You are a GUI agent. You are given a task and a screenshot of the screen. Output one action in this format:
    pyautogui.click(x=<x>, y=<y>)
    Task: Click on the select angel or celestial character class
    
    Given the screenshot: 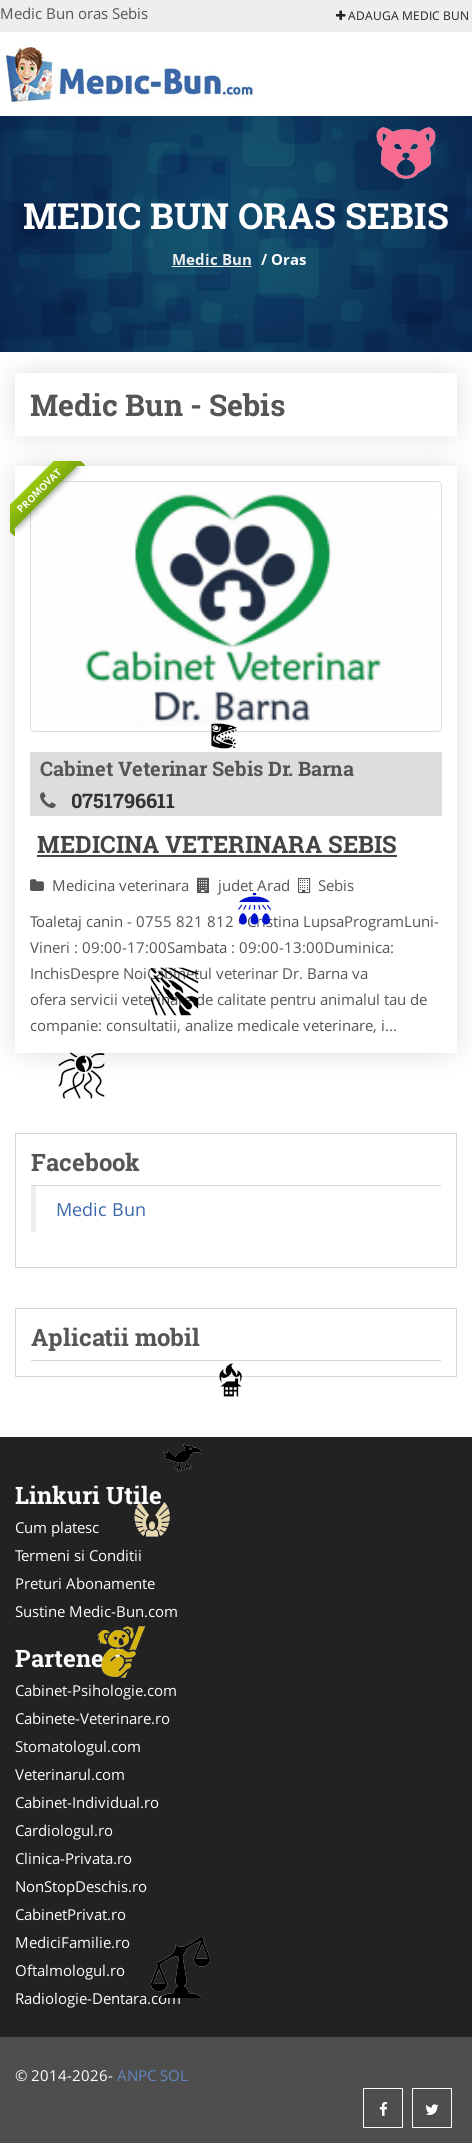 What is the action you would take?
    pyautogui.click(x=152, y=1519)
    